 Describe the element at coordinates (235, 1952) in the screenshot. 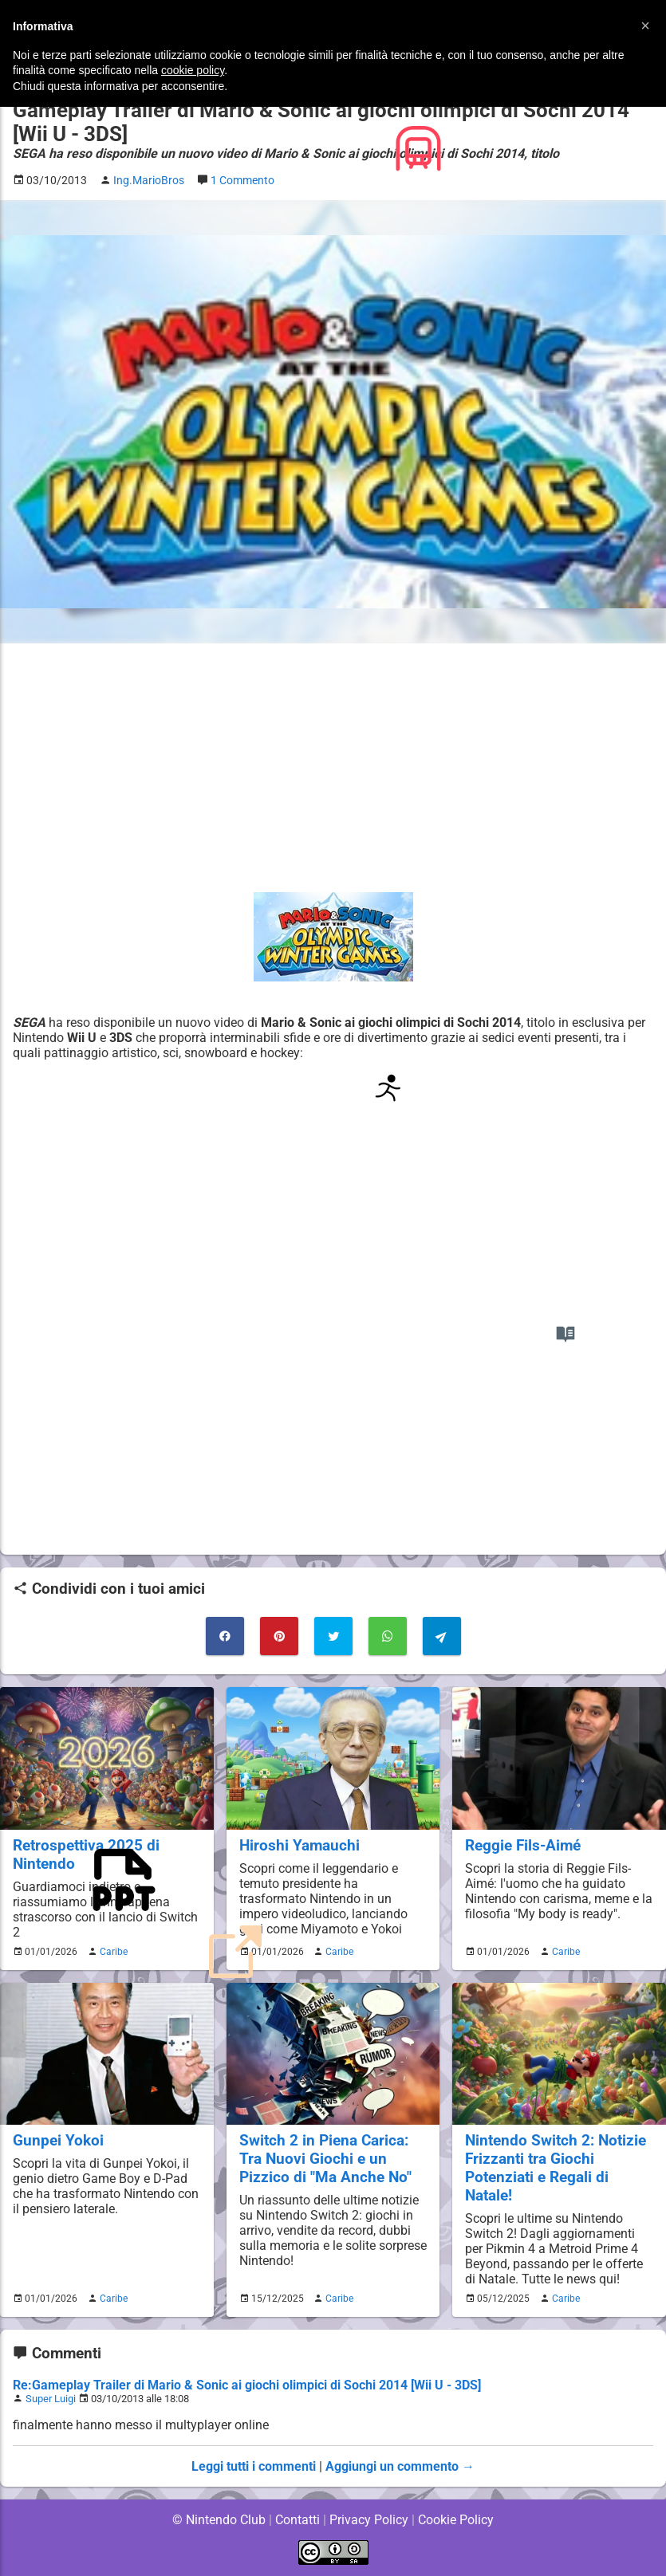

I see `open link in new window` at that location.